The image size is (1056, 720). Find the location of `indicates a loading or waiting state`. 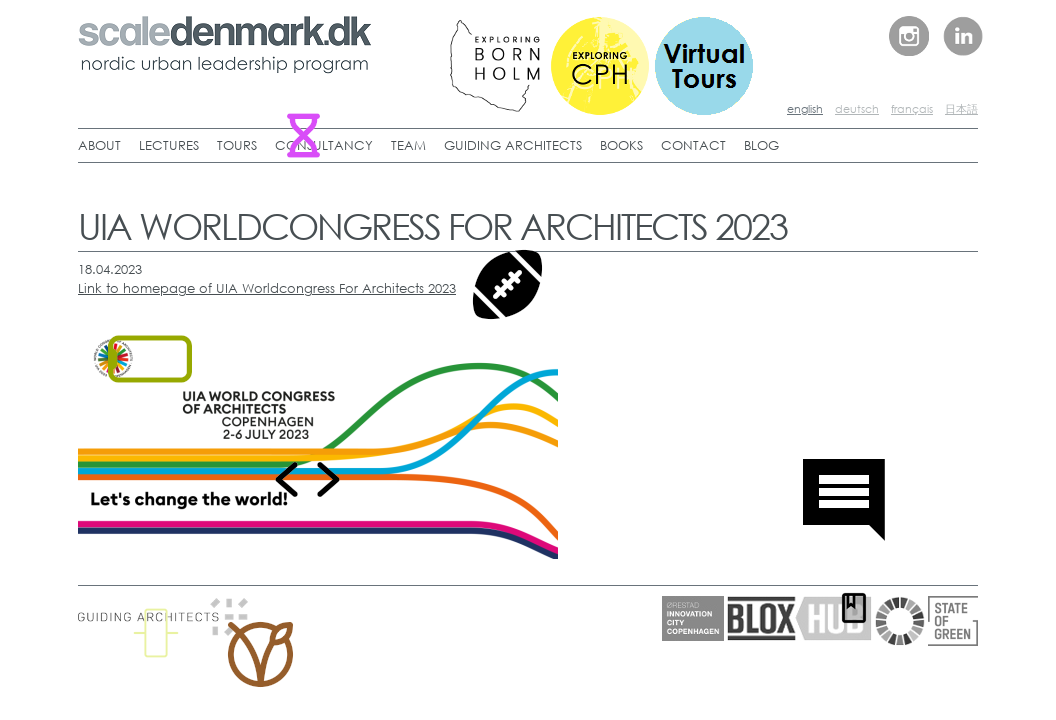

indicates a loading or waiting state is located at coordinates (303, 135).